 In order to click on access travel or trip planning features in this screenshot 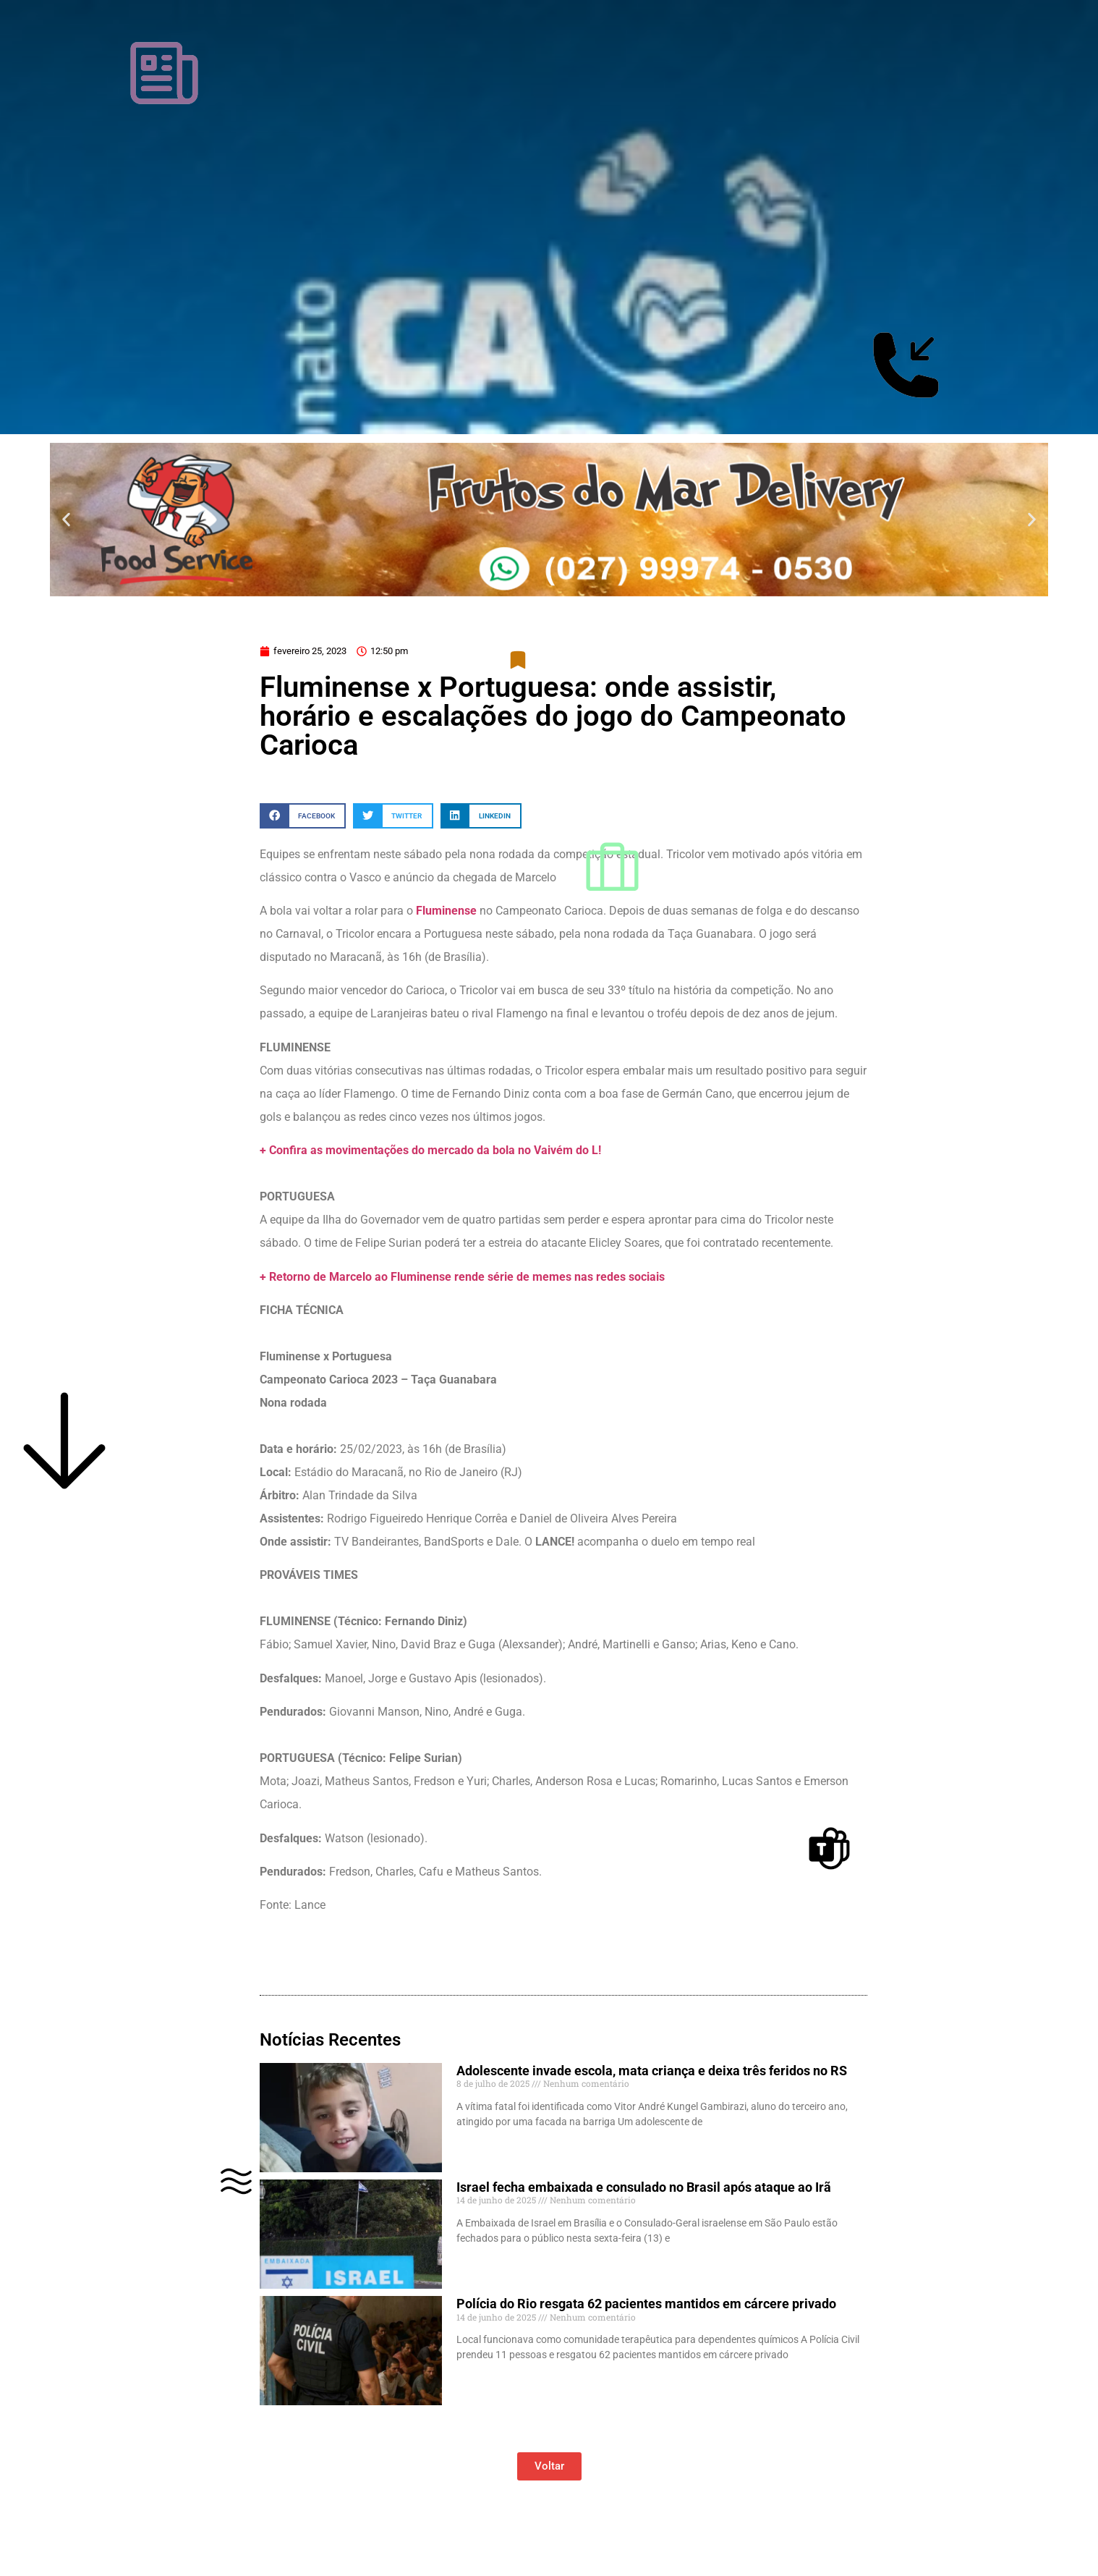, I will do `click(612, 868)`.